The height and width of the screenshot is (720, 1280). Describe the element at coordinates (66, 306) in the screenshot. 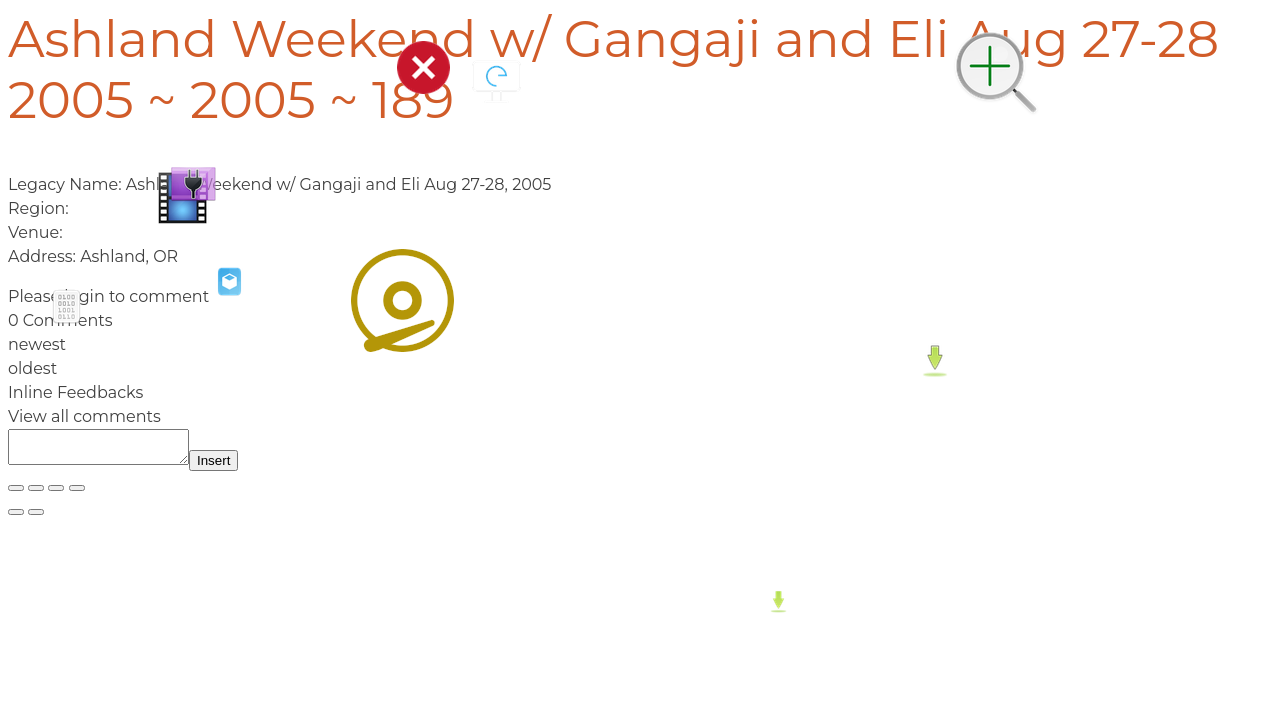

I see `indicates a Windows executable or downloadable program file` at that location.